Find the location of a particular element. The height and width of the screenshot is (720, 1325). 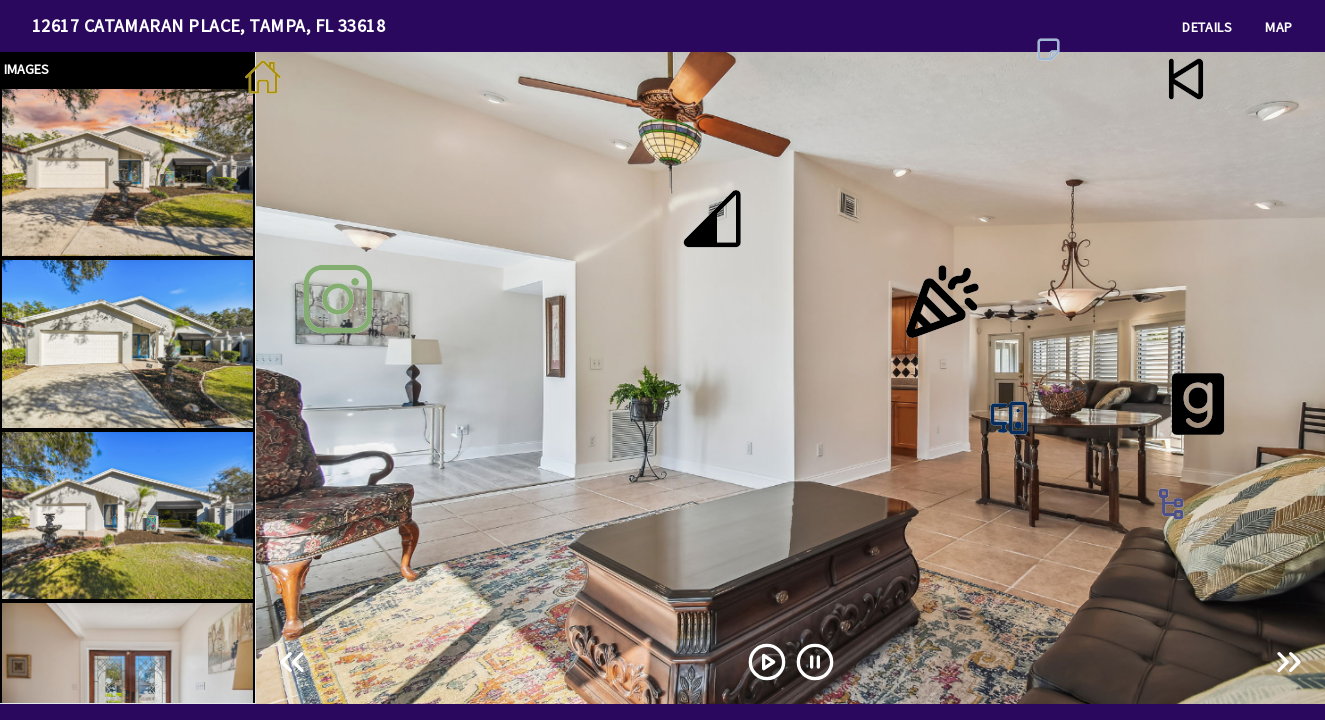

indicates a celebration or achievement is located at coordinates (938, 305).